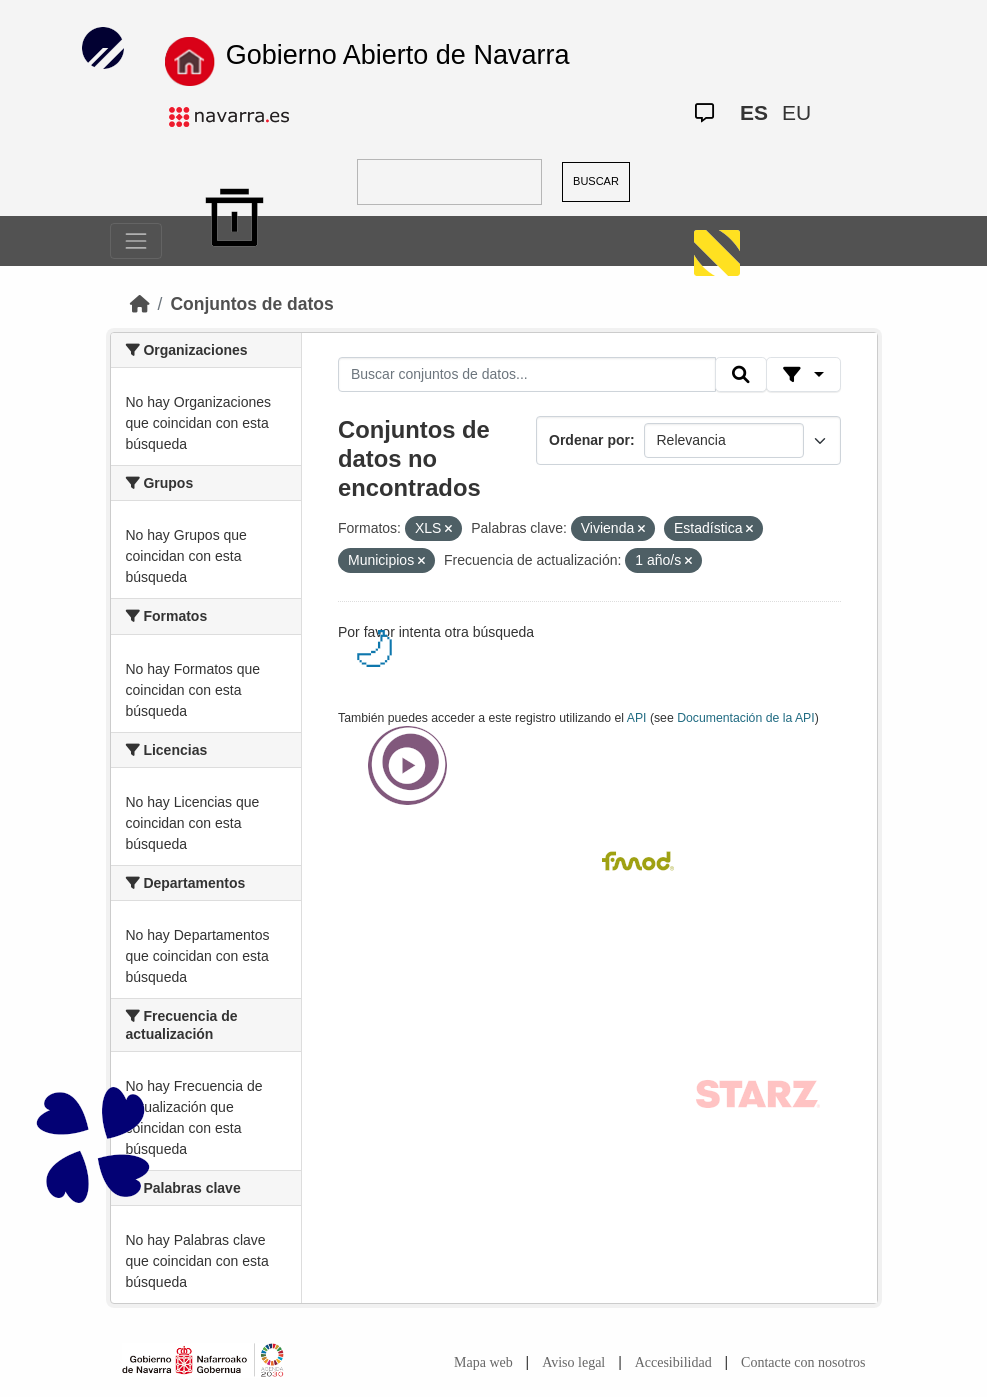 The height and width of the screenshot is (1397, 987). I want to click on open mpv media player, so click(407, 765).